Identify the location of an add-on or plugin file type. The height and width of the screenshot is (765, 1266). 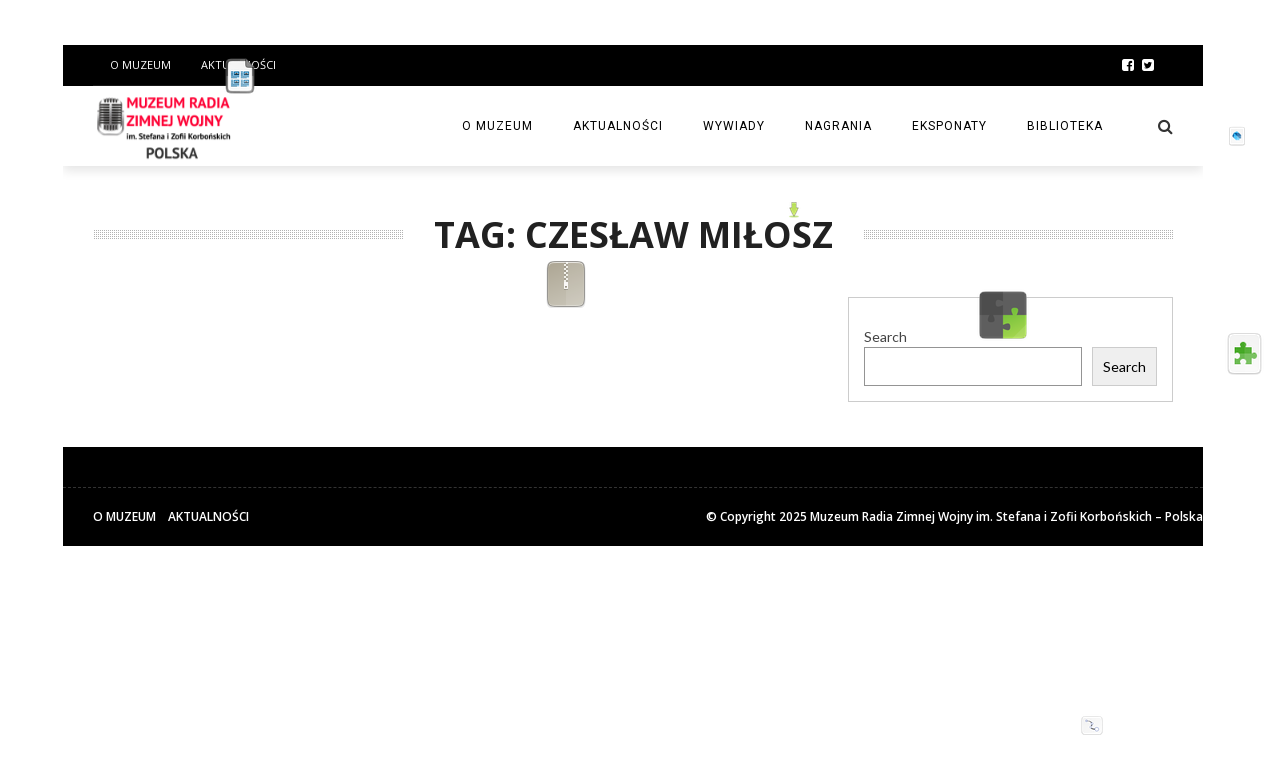
(1244, 353).